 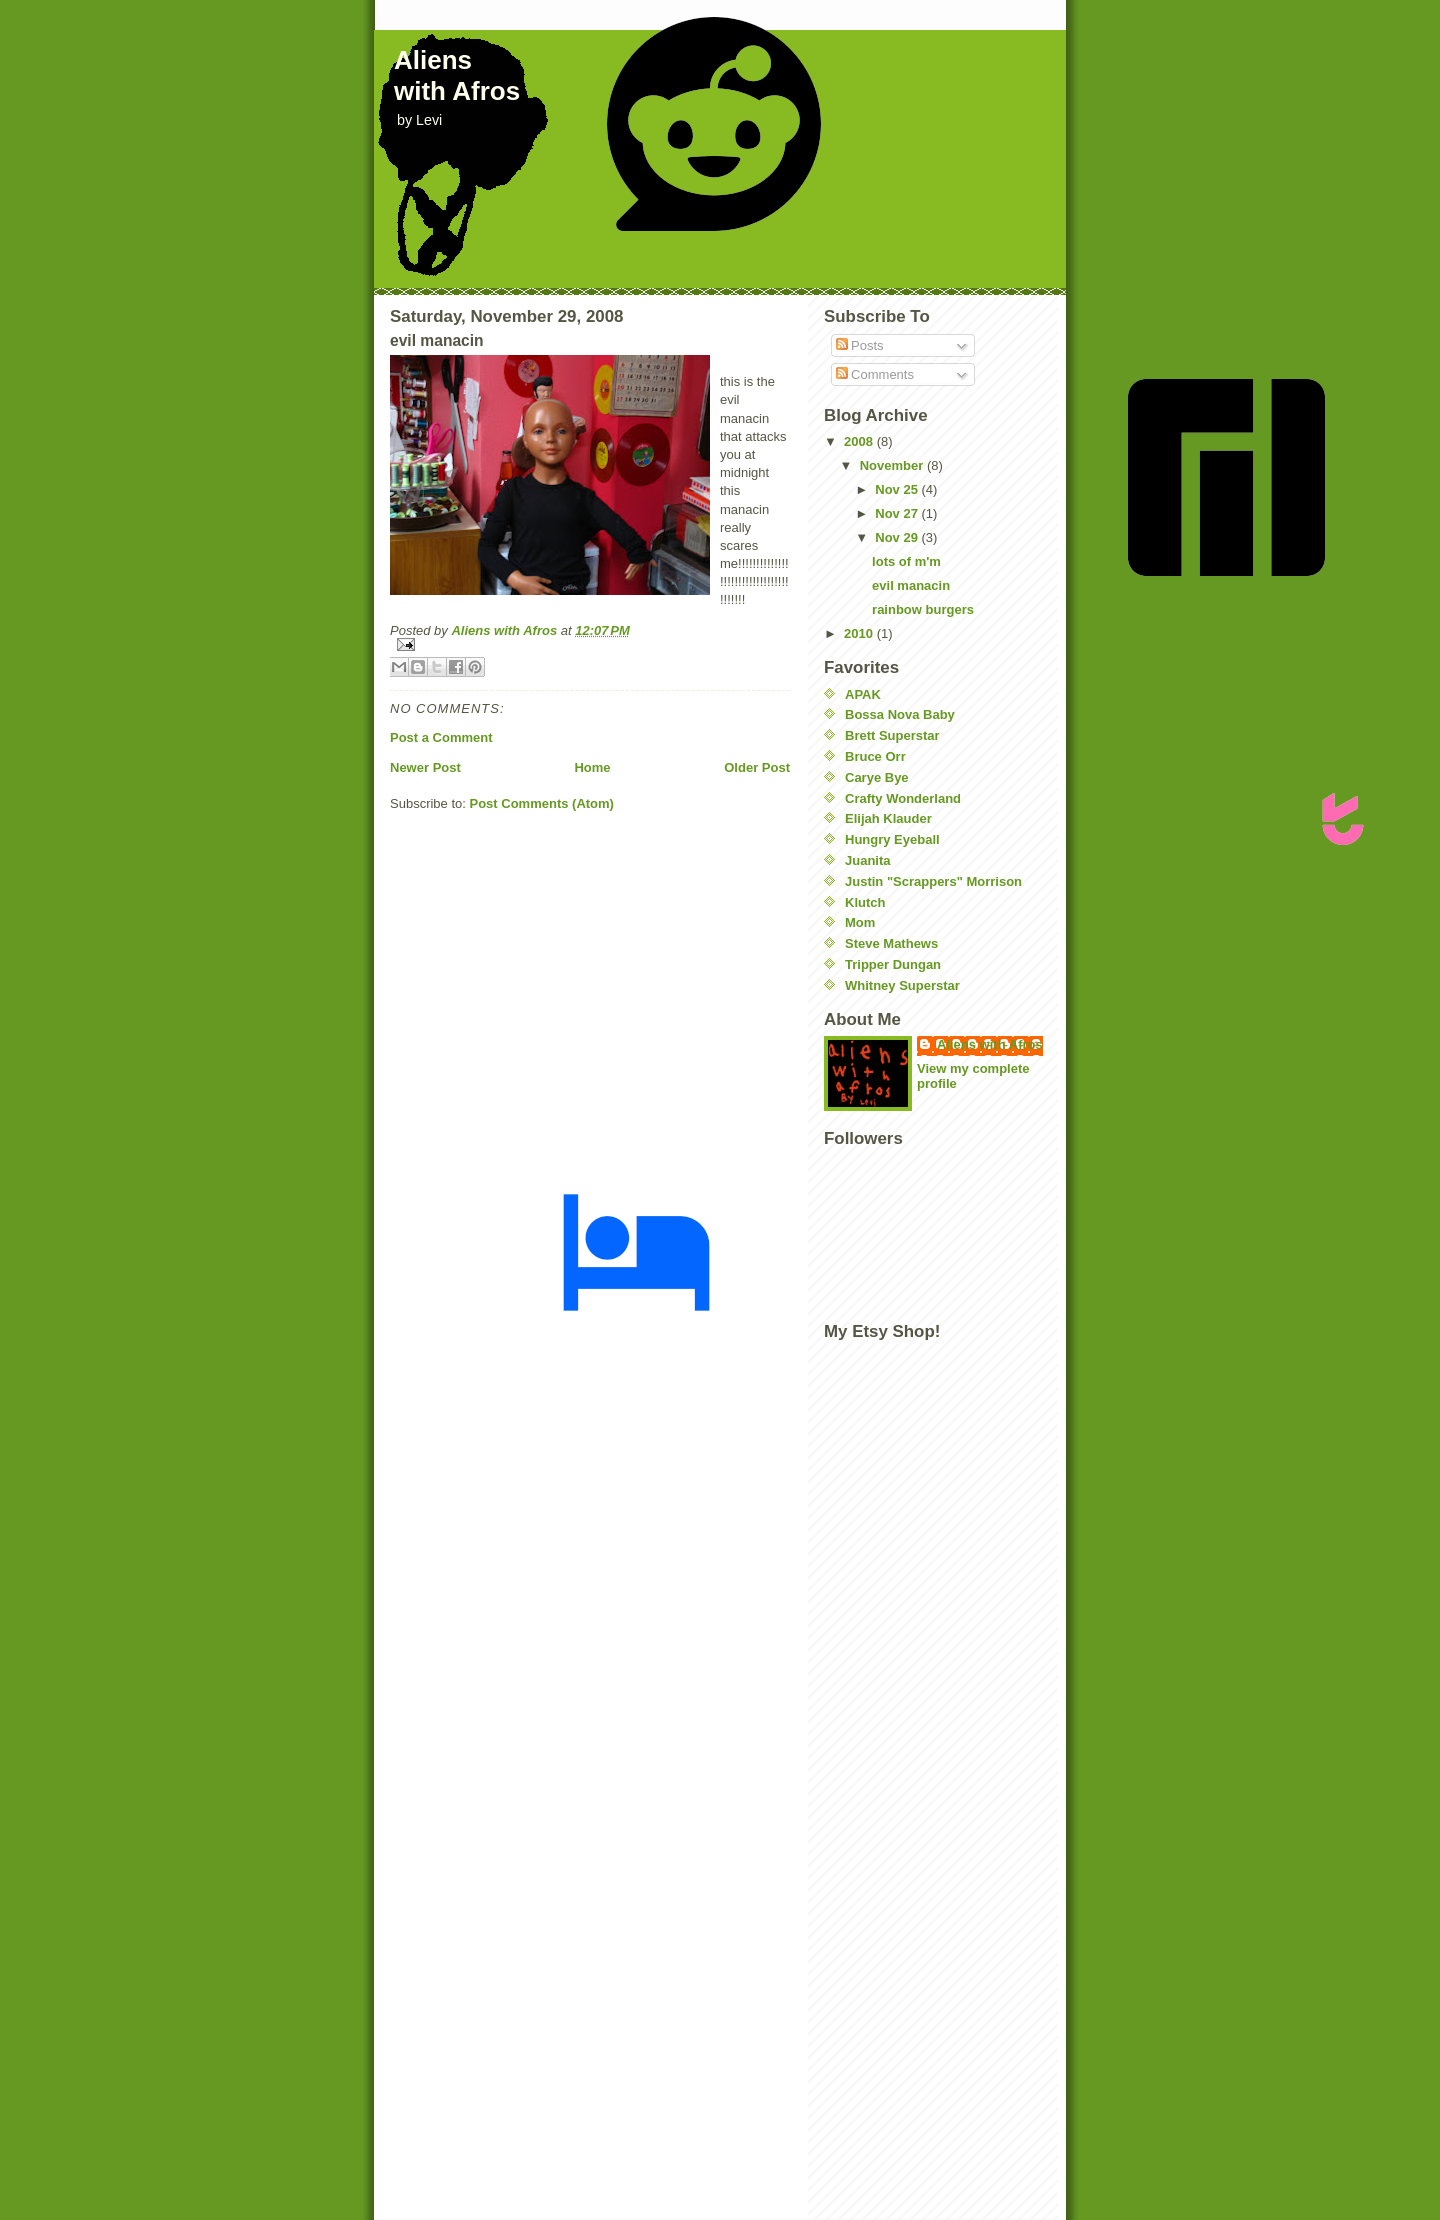 What do you see at coordinates (1343, 819) in the screenshot?
I see `open the Trivago hotel comparison app` at bounding box center [1343, 819].